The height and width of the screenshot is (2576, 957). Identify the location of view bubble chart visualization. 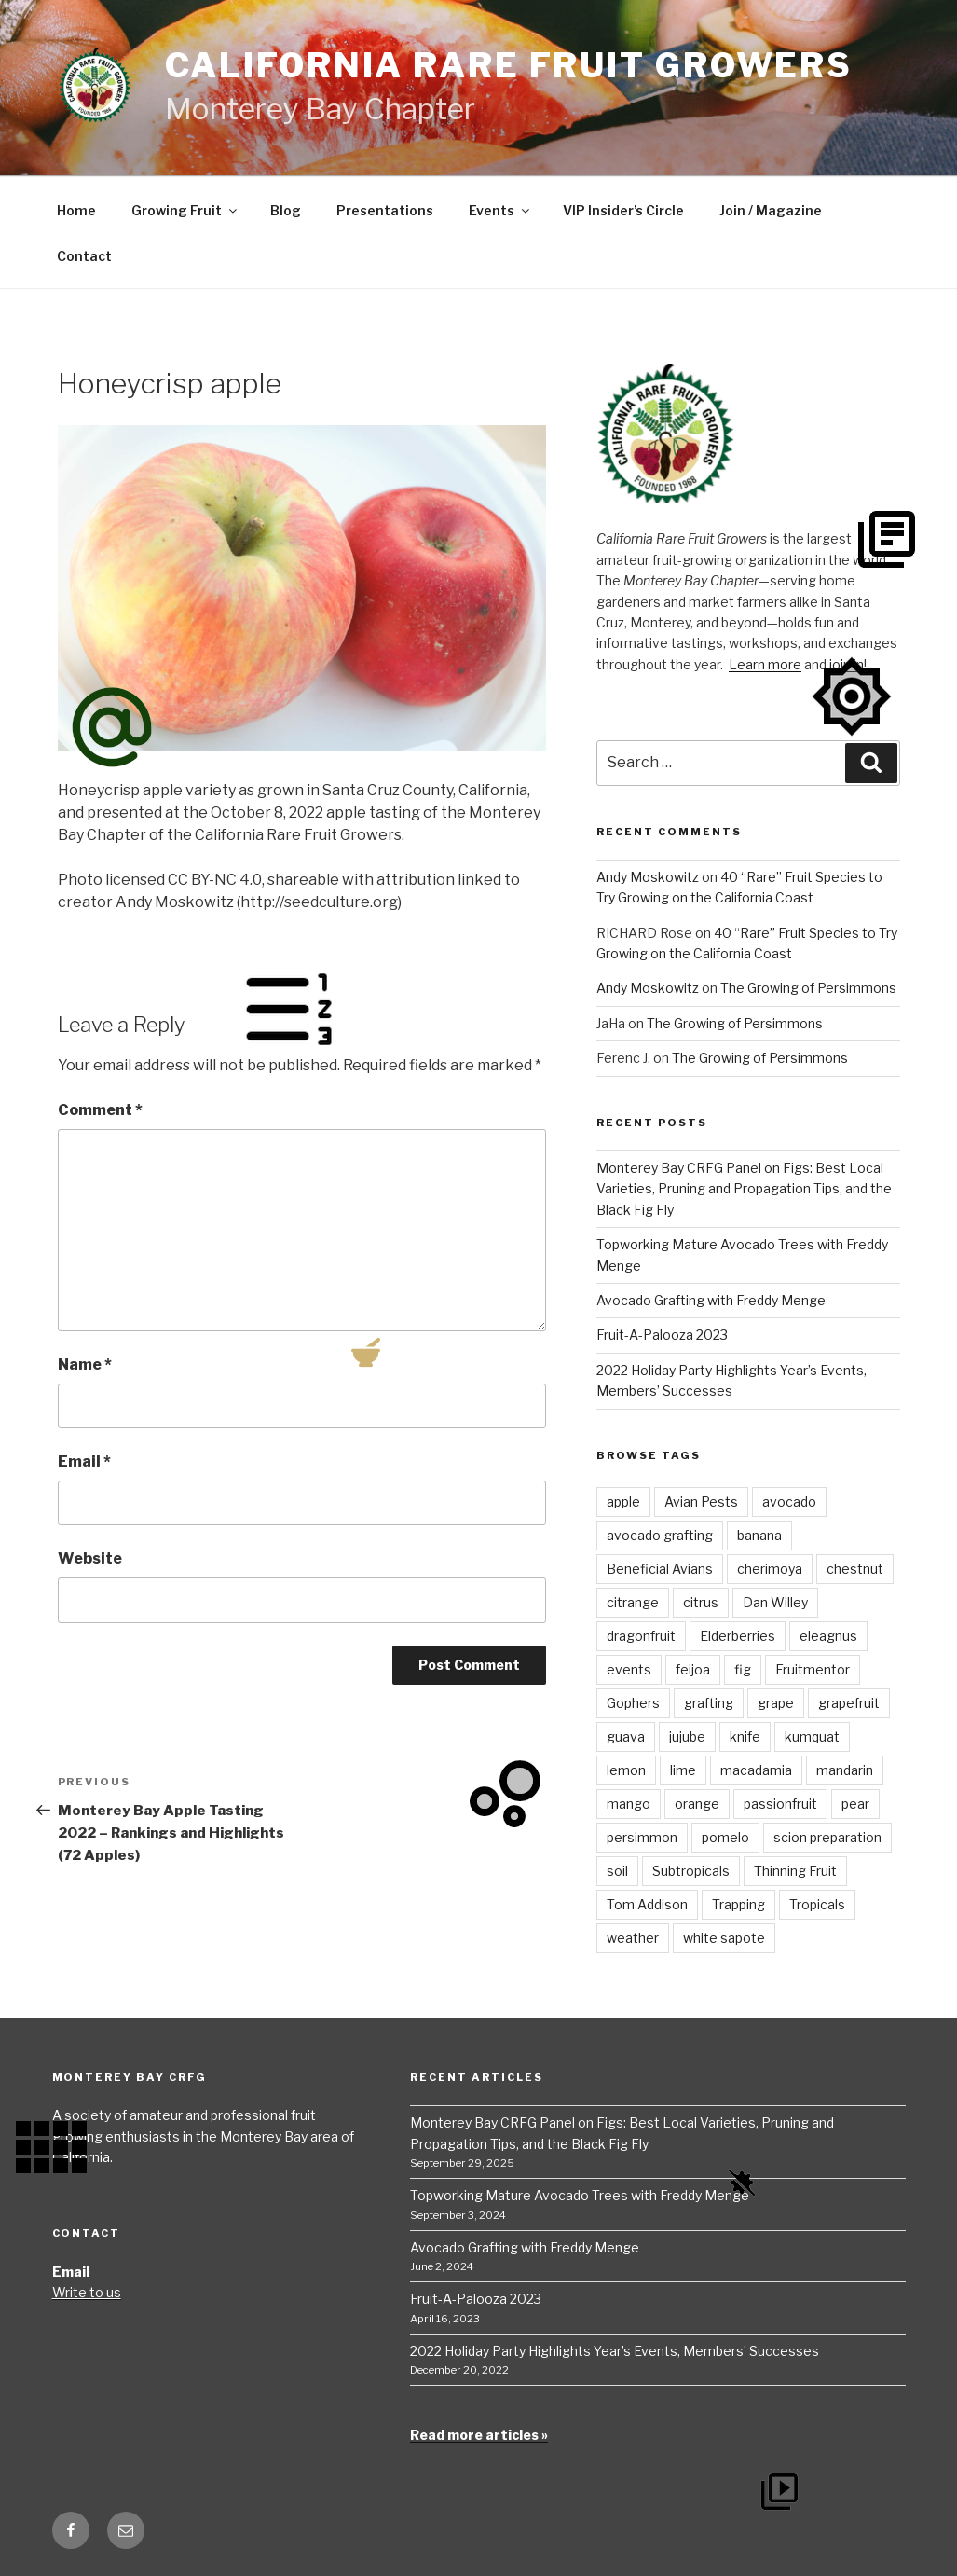
(503, 1794).